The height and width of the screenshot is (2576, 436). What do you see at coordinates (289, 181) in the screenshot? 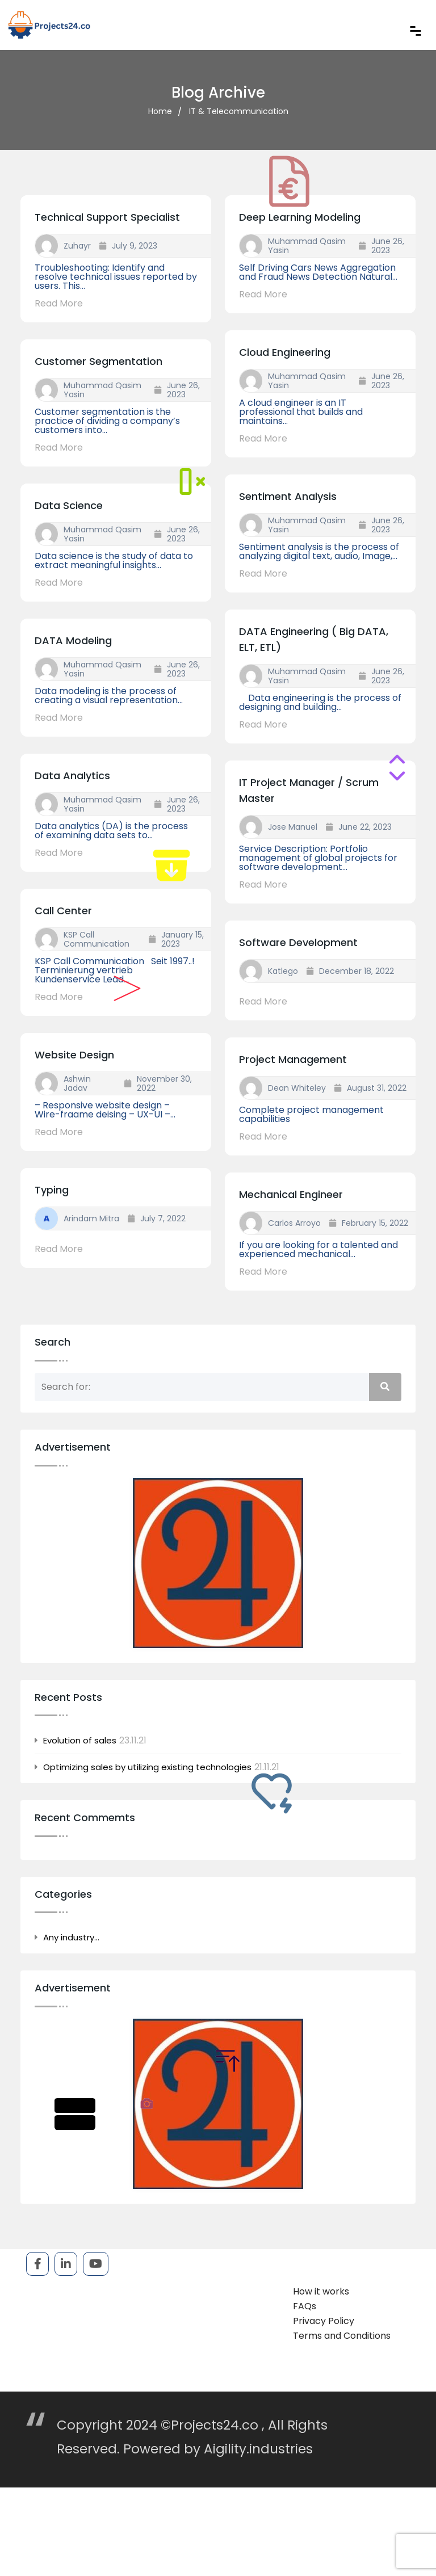
I see `view euro invoice or financial document` at bounding box center [289, 181].